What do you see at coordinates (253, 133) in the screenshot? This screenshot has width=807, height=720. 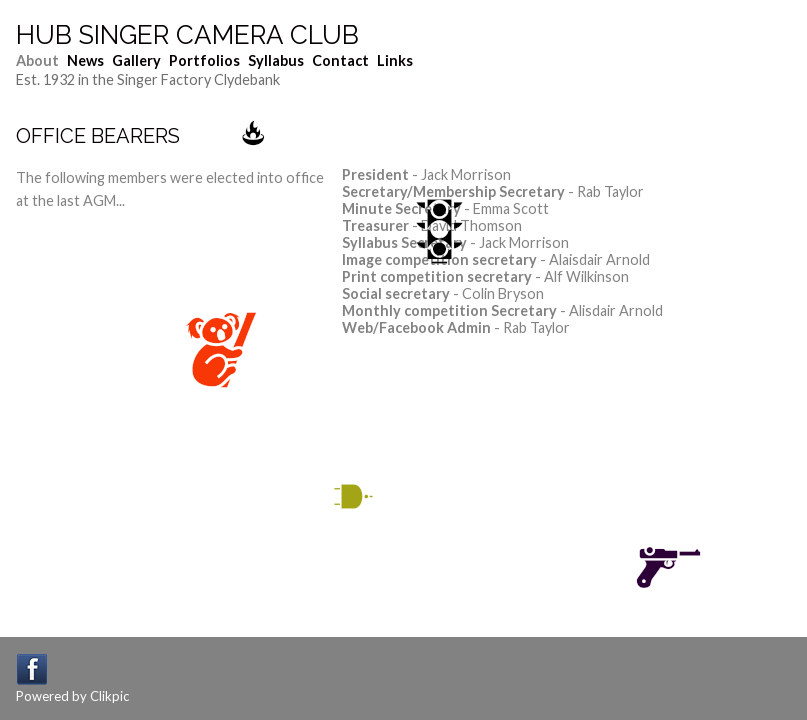 I see `access fire pit or bonfire feature in game` at bounding box center [253, 133].